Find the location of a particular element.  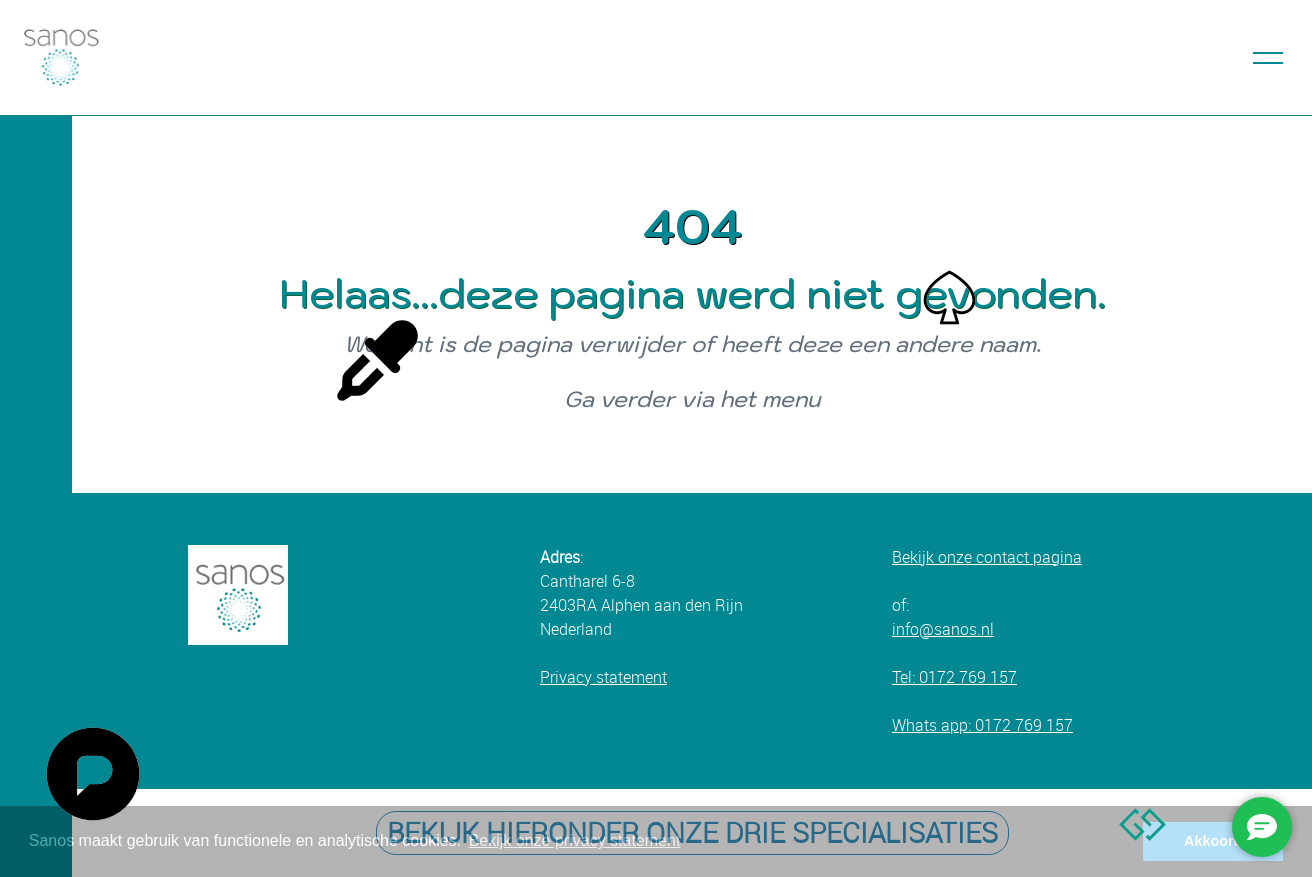

spade suit symbol for card games is located at coordinates (949, 298).